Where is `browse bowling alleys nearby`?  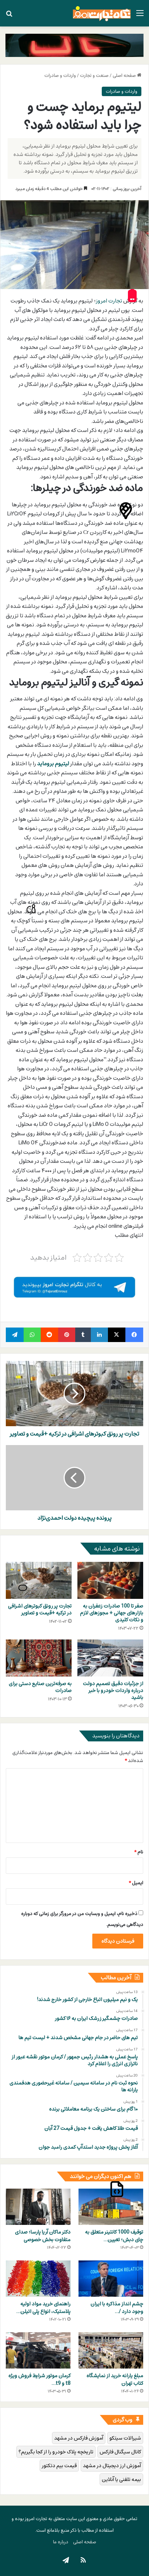 browse bowling alleys nearby is located at coordinates (31, 909).